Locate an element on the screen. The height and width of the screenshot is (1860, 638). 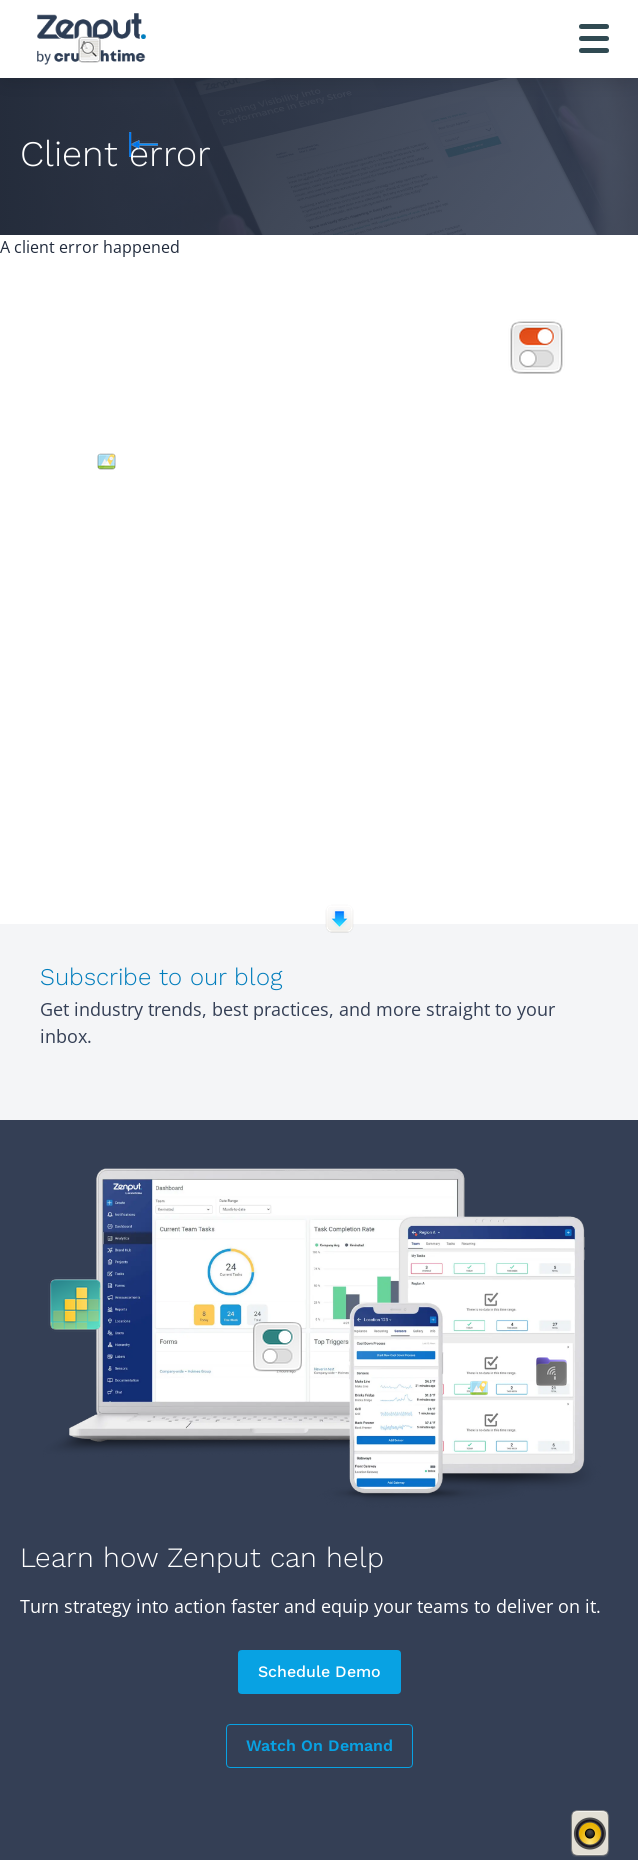
launch quadrapassel tetris-style puzzle game is located at coordinates (75, 1304).